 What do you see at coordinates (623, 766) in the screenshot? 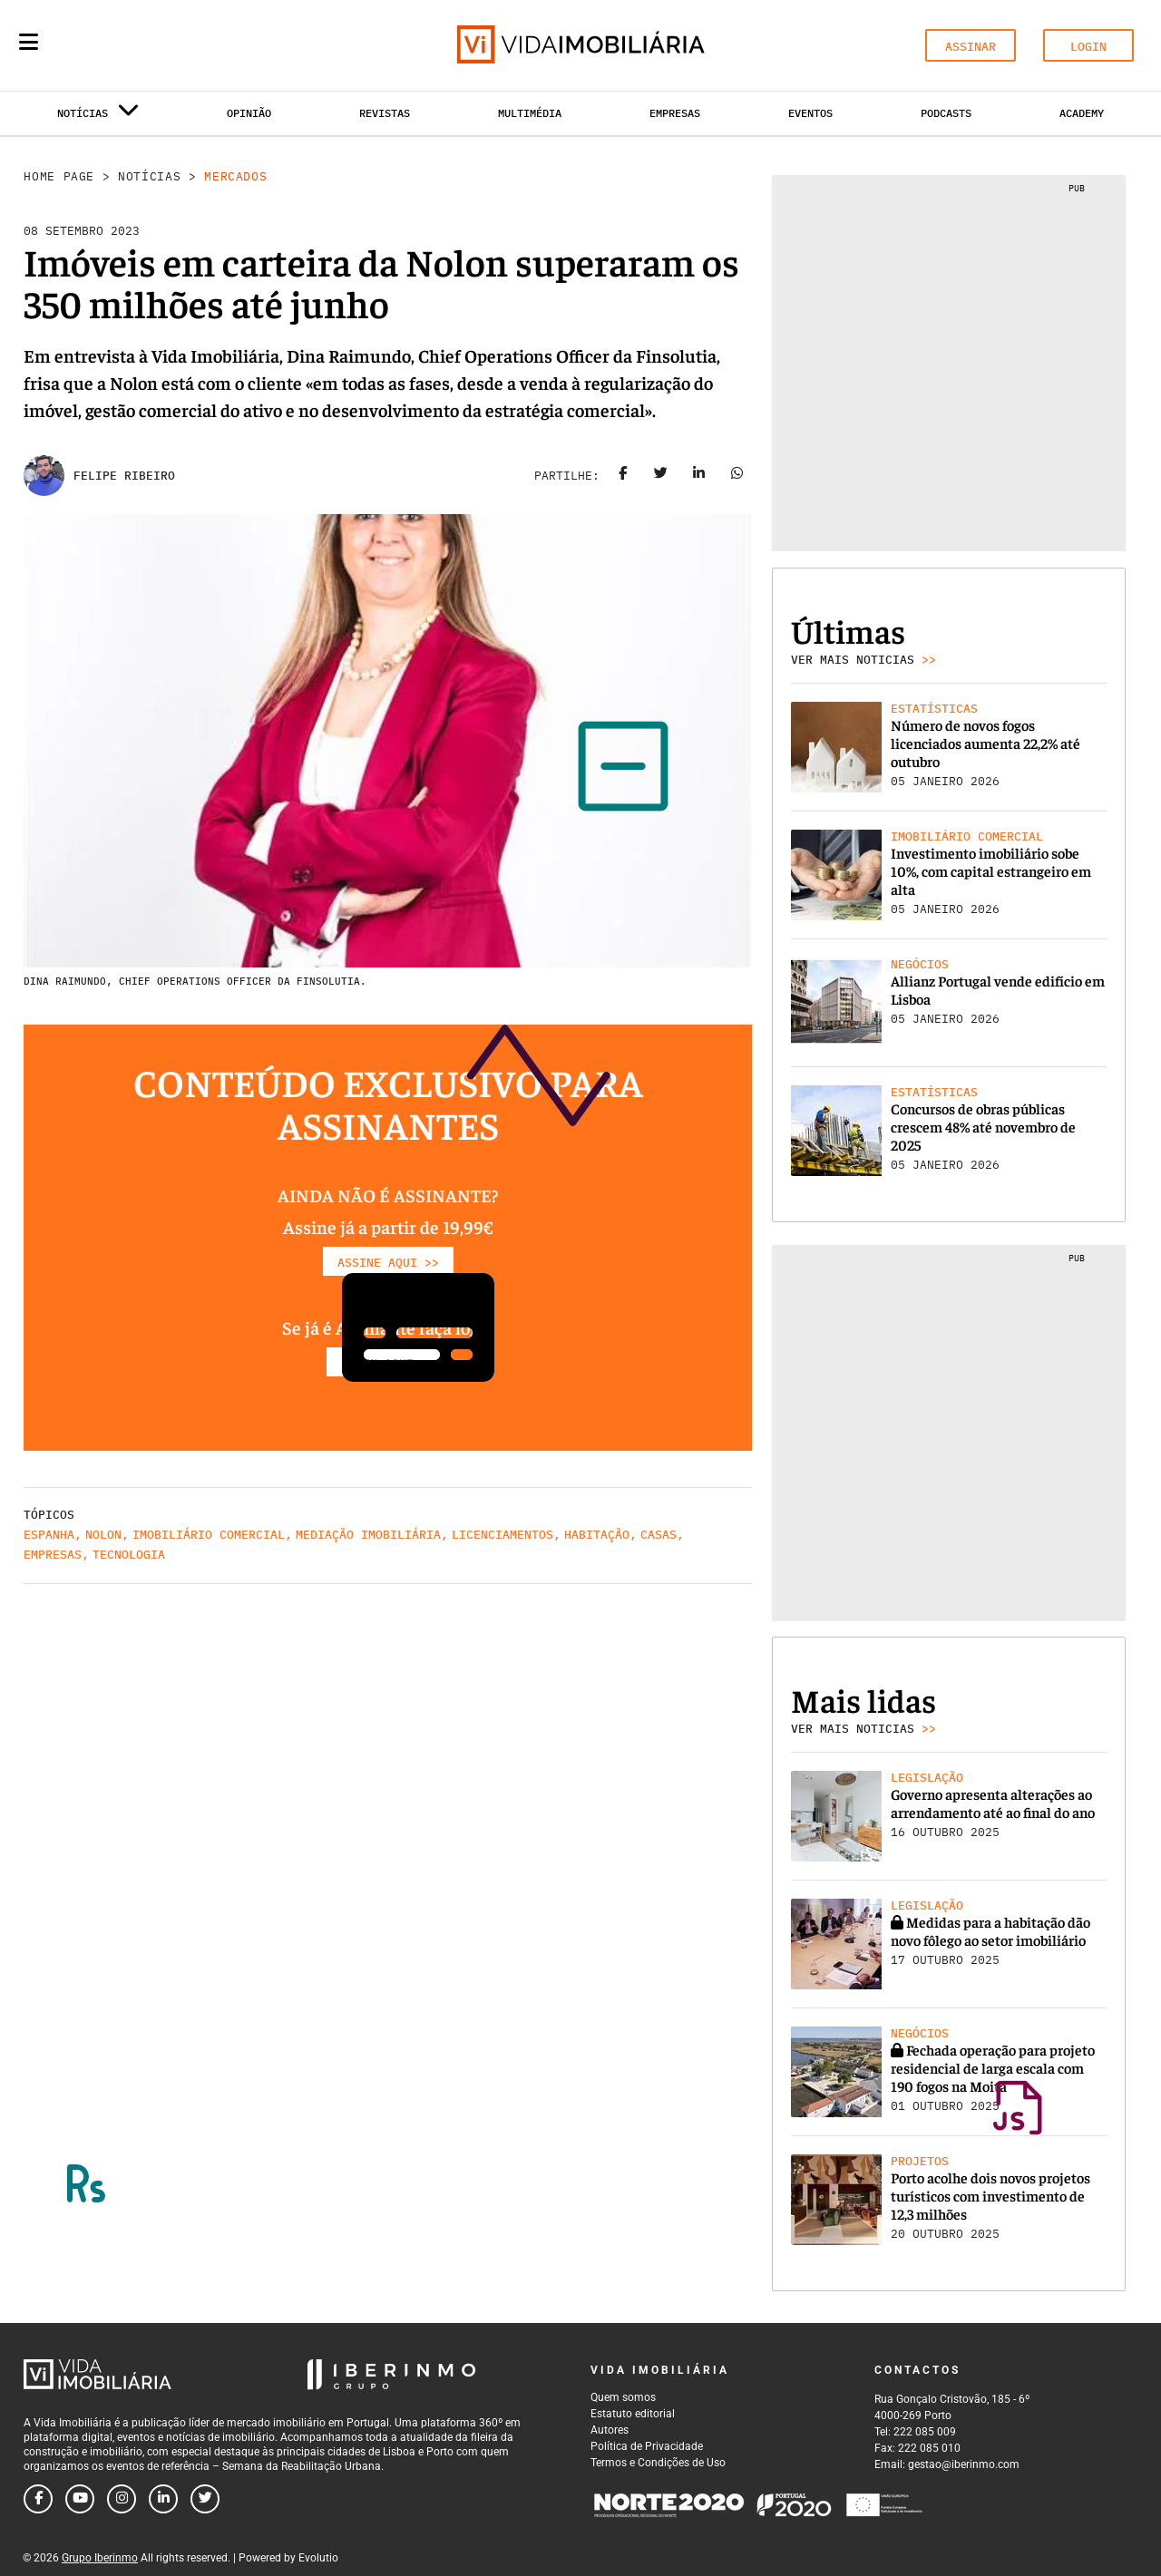
I see `collapse or minimize a section` at bounding box center [623, 766].